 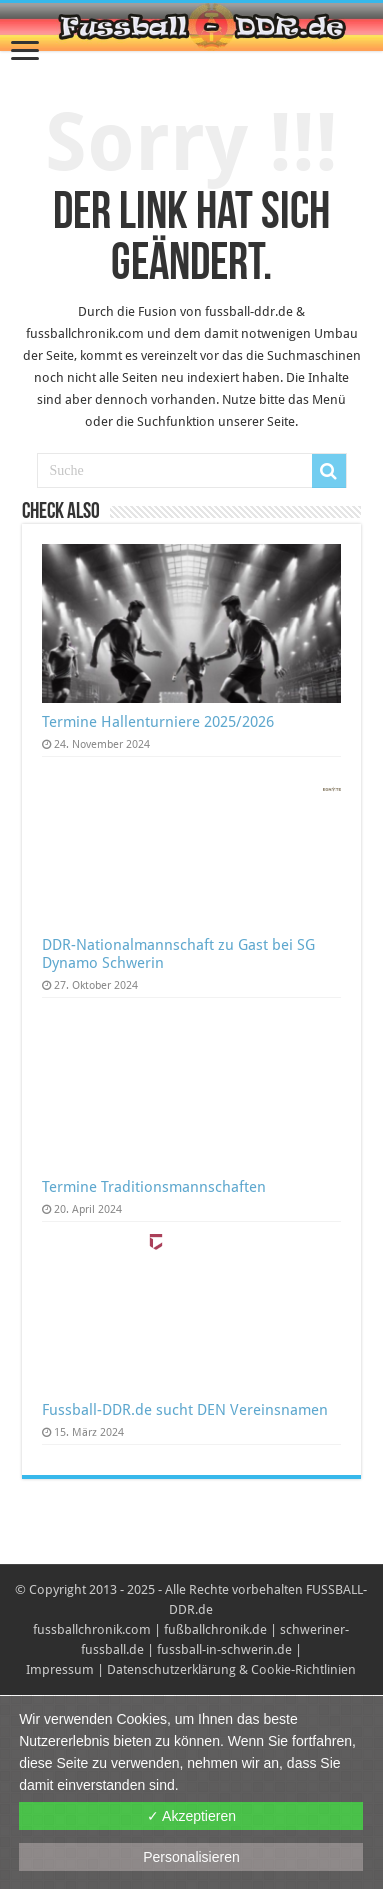 What do you see at coordinates (332, 789) in the screenshot?
I see `open egnyte cloud storage app` at bounding box center [332, 789].